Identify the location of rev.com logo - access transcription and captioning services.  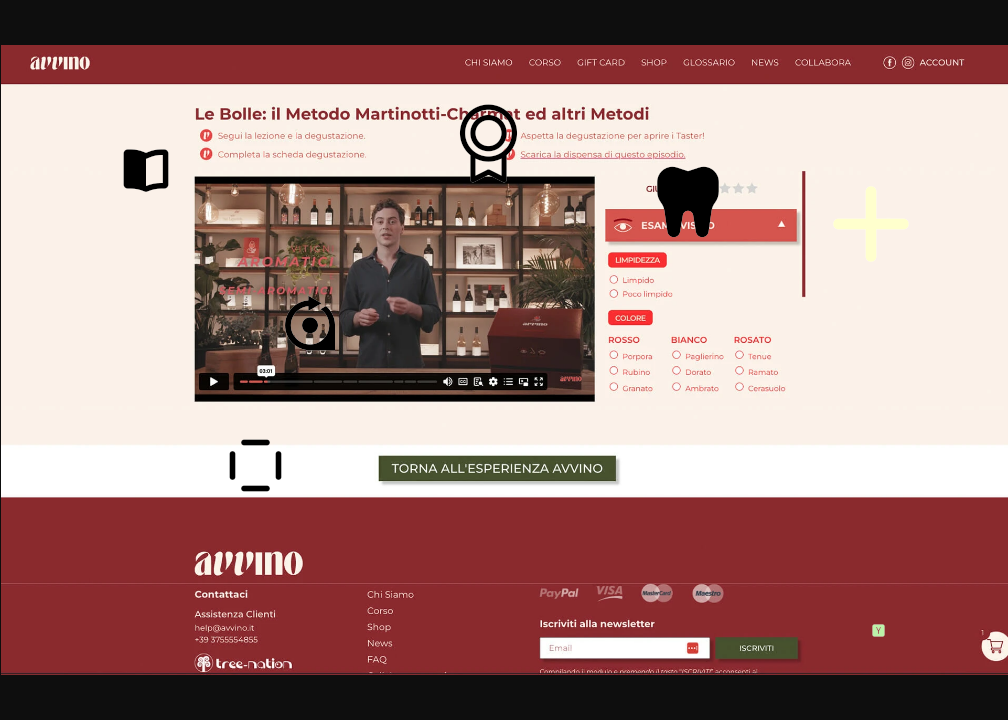
(310, 323).